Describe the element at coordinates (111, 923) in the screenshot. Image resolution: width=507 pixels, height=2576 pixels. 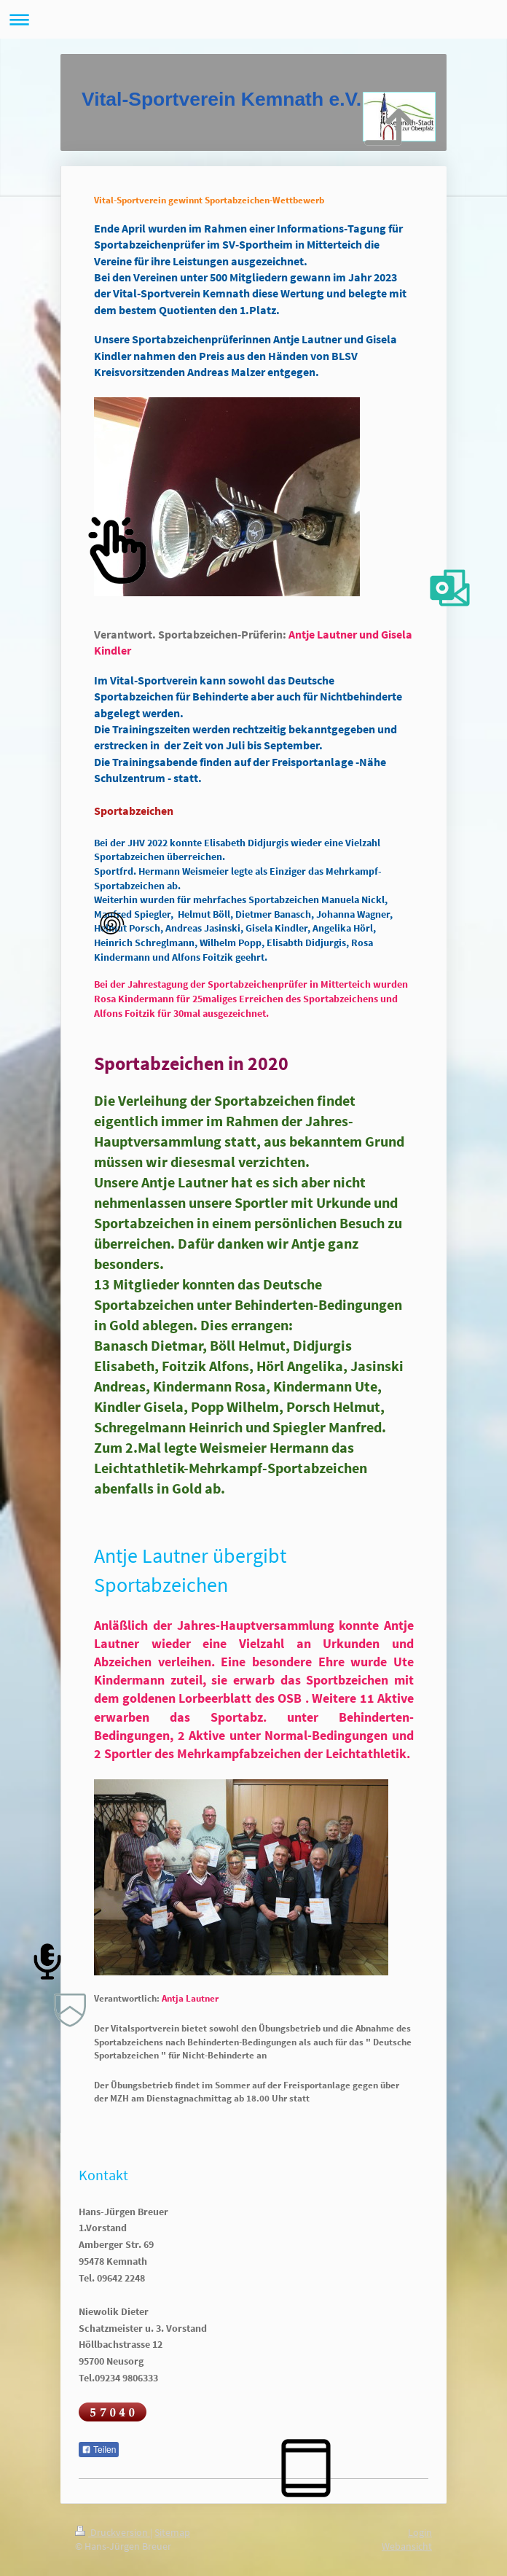
I see `indicates loading or processing in progress` at that location.